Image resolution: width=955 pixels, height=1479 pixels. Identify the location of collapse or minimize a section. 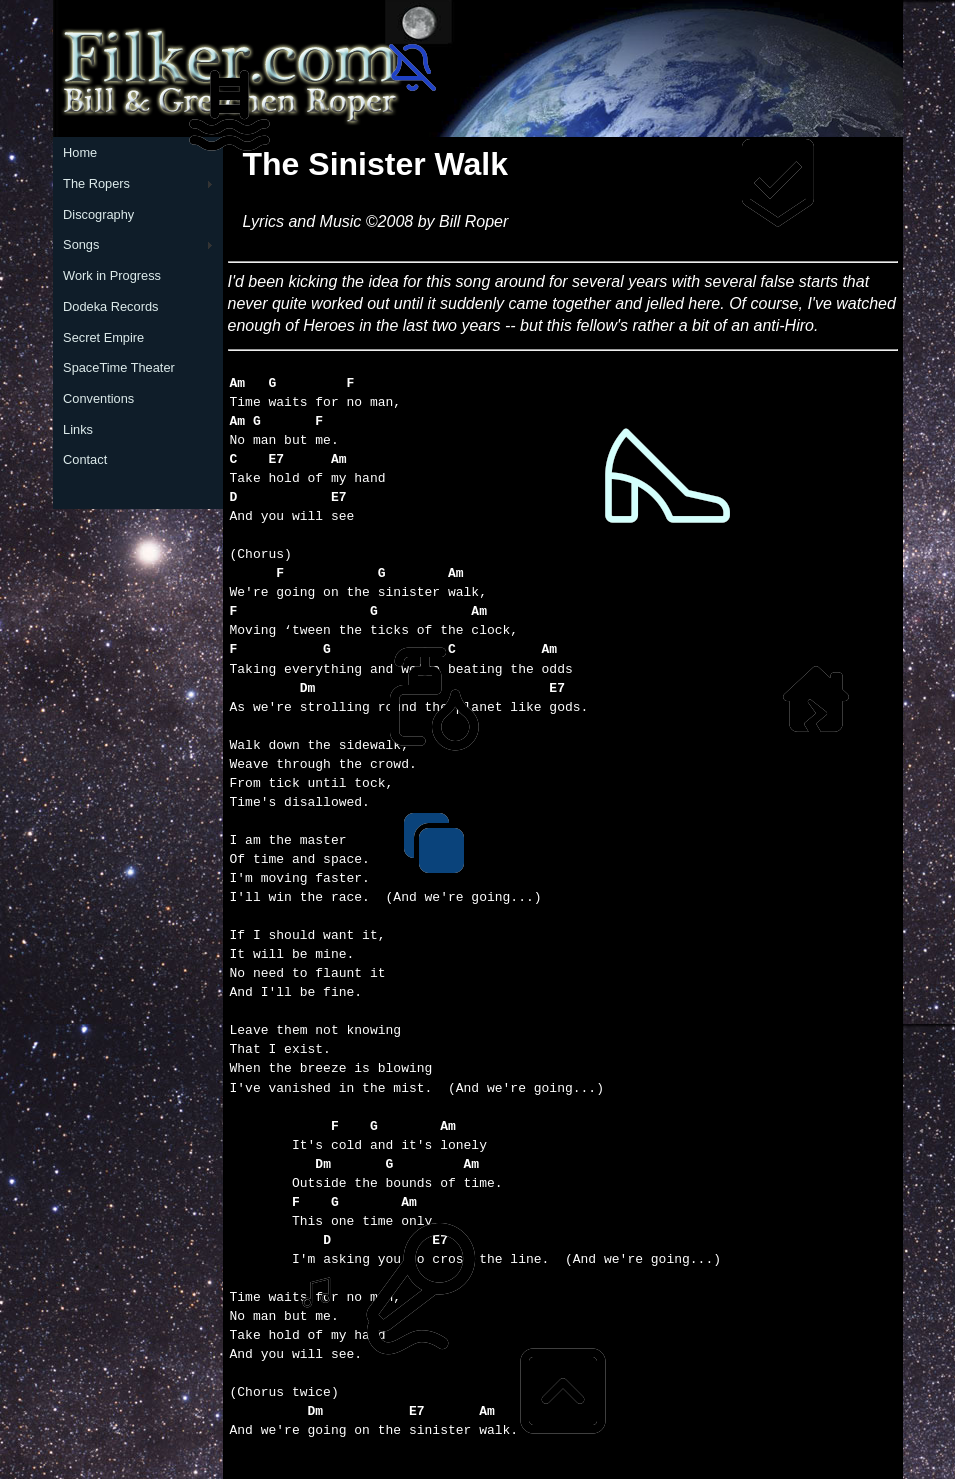
(563, 1391).